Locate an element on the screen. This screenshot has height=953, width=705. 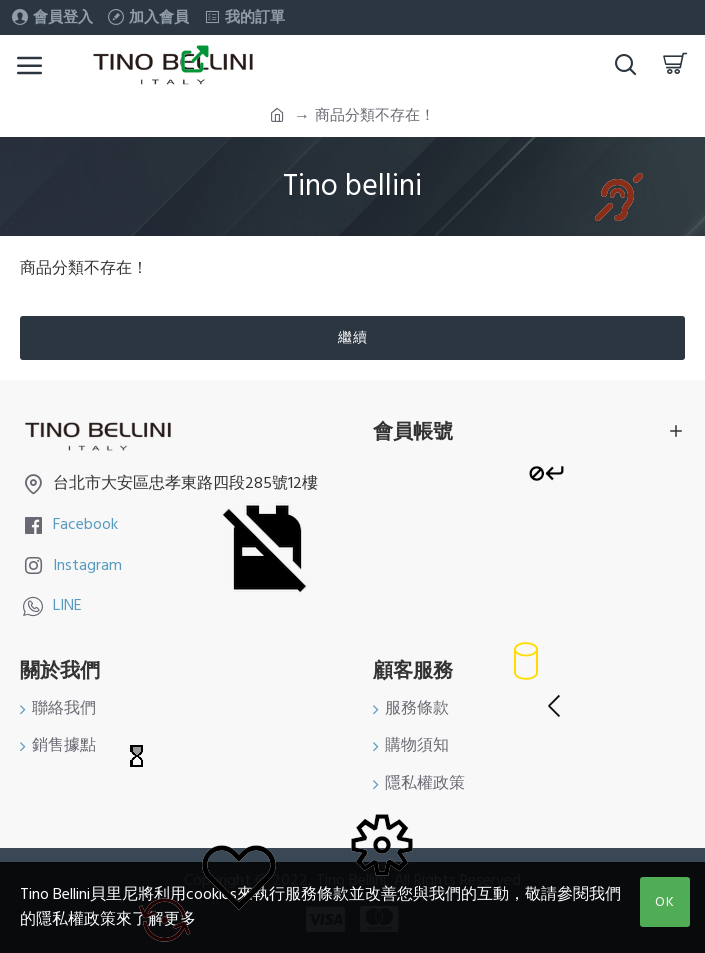
indicates time remaining or process starting is located at coordinates (137, 756).